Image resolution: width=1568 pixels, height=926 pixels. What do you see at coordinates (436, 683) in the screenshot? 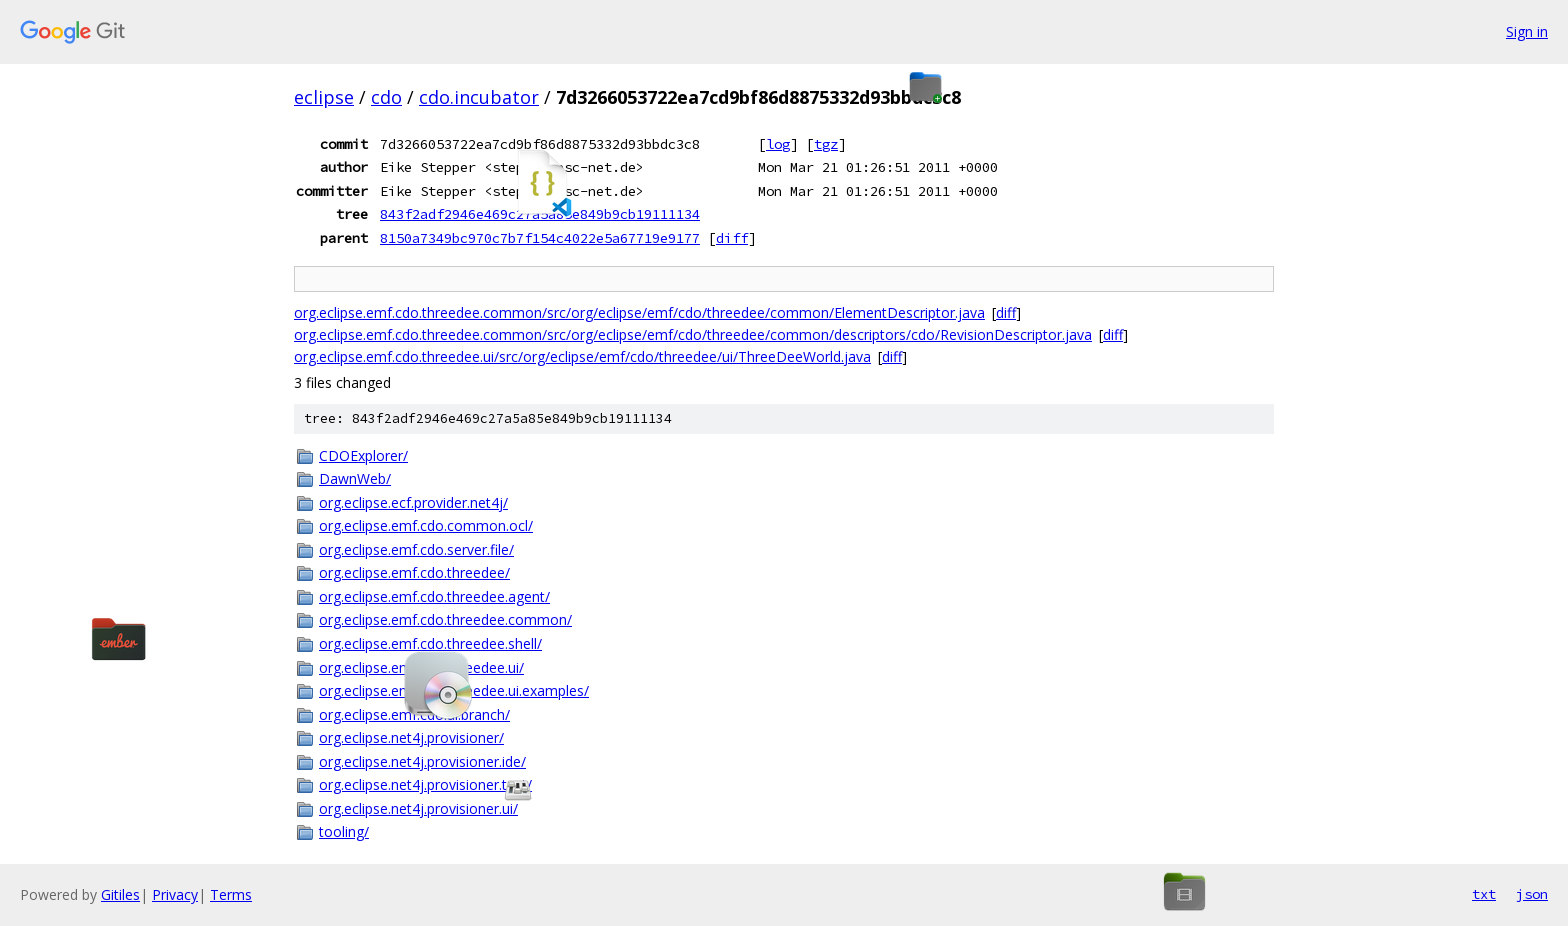
I see `open the DVD player application` at bounding box center [436, 683].